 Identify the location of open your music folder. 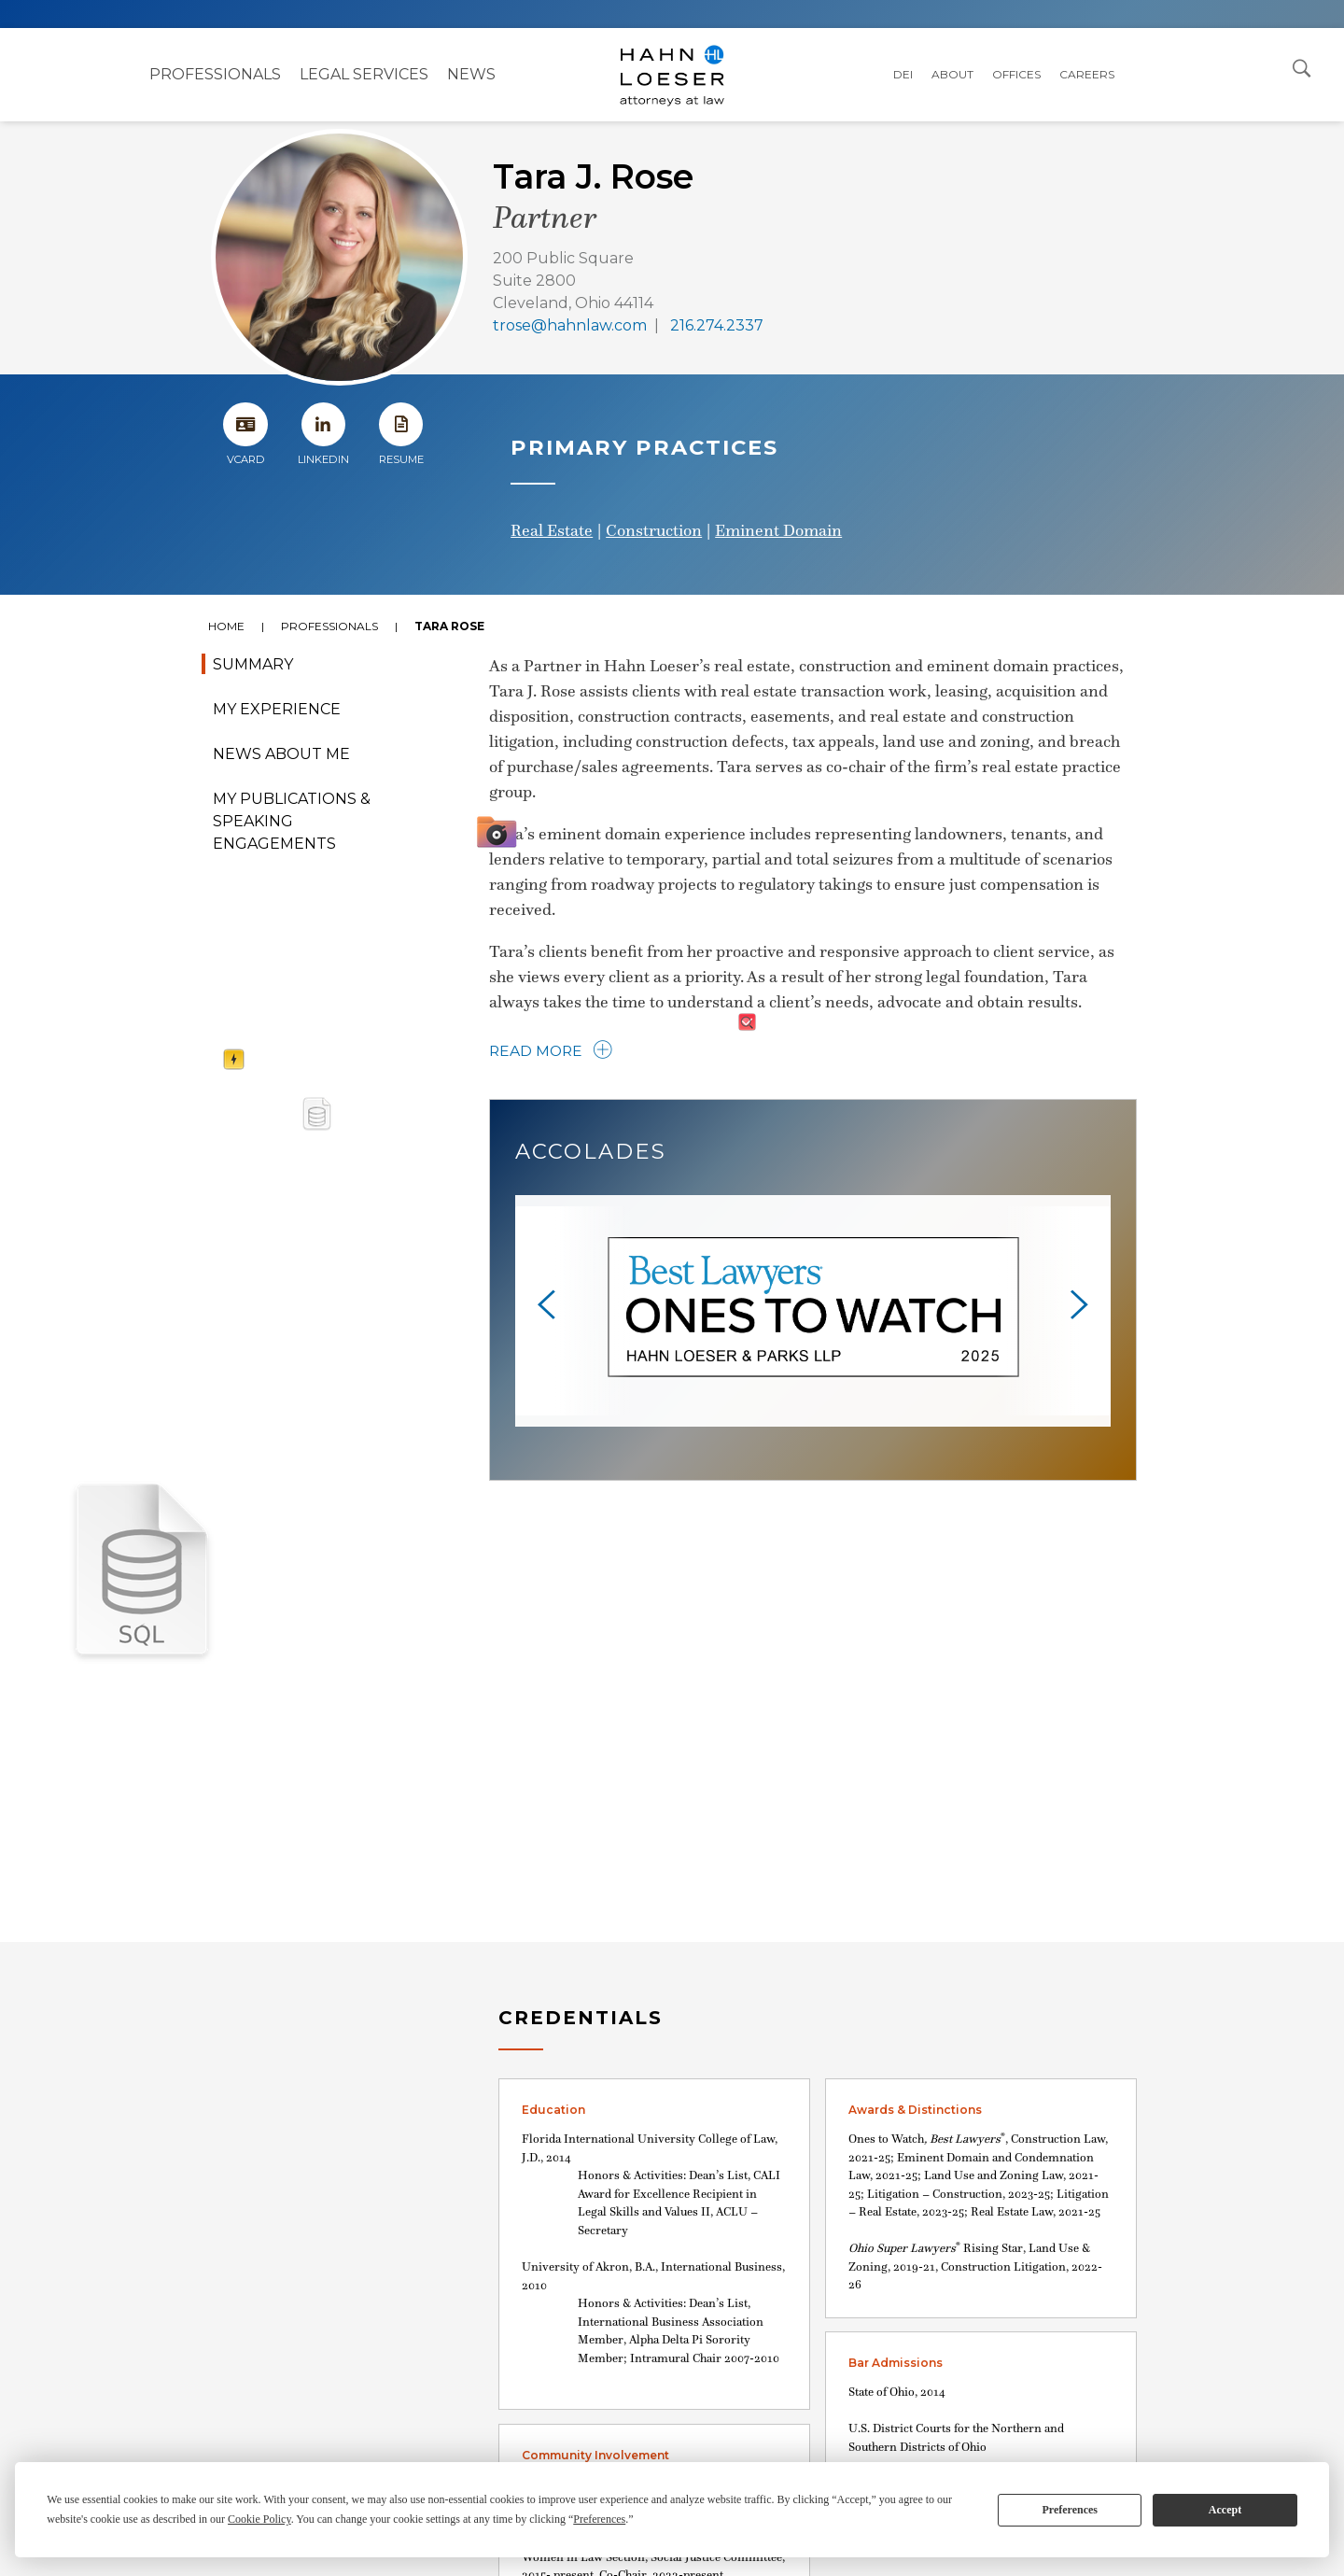
(497, 833).